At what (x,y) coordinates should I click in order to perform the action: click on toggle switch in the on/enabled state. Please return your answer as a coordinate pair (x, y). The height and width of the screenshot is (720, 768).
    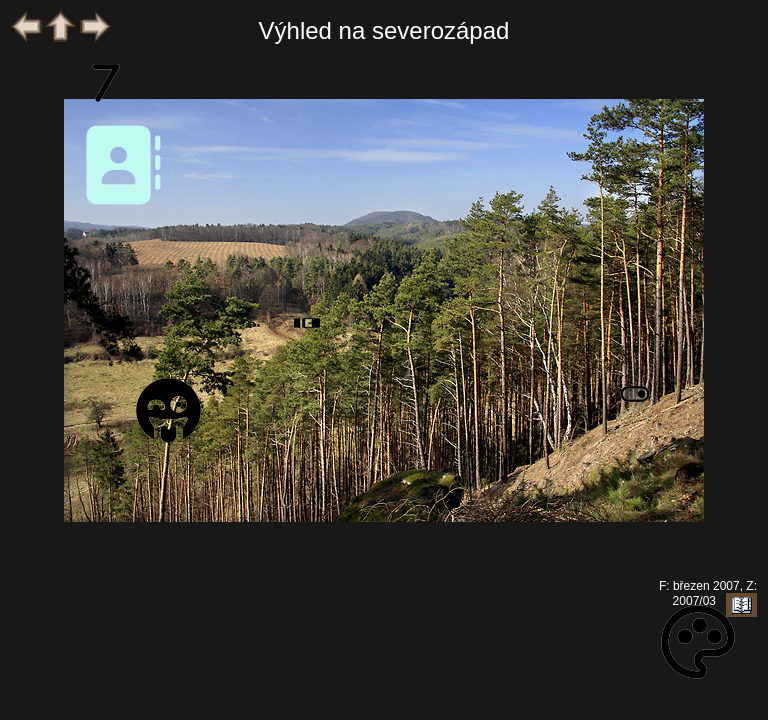
    Looking at the image, I should click on (635, 394).